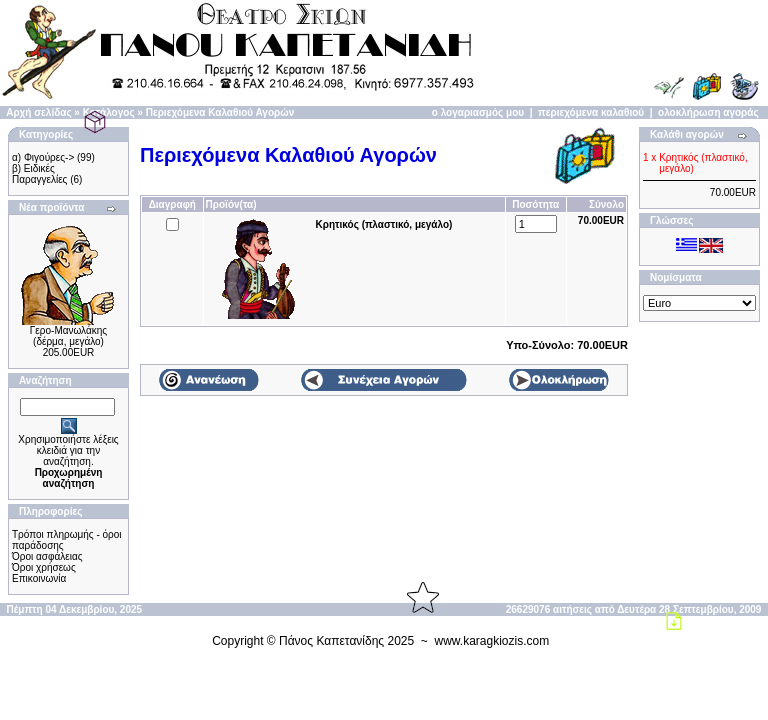  What do you see at coordinates (423, 598) in the screenshot?
I see `add to favorites` at bounding box center [423, 598].